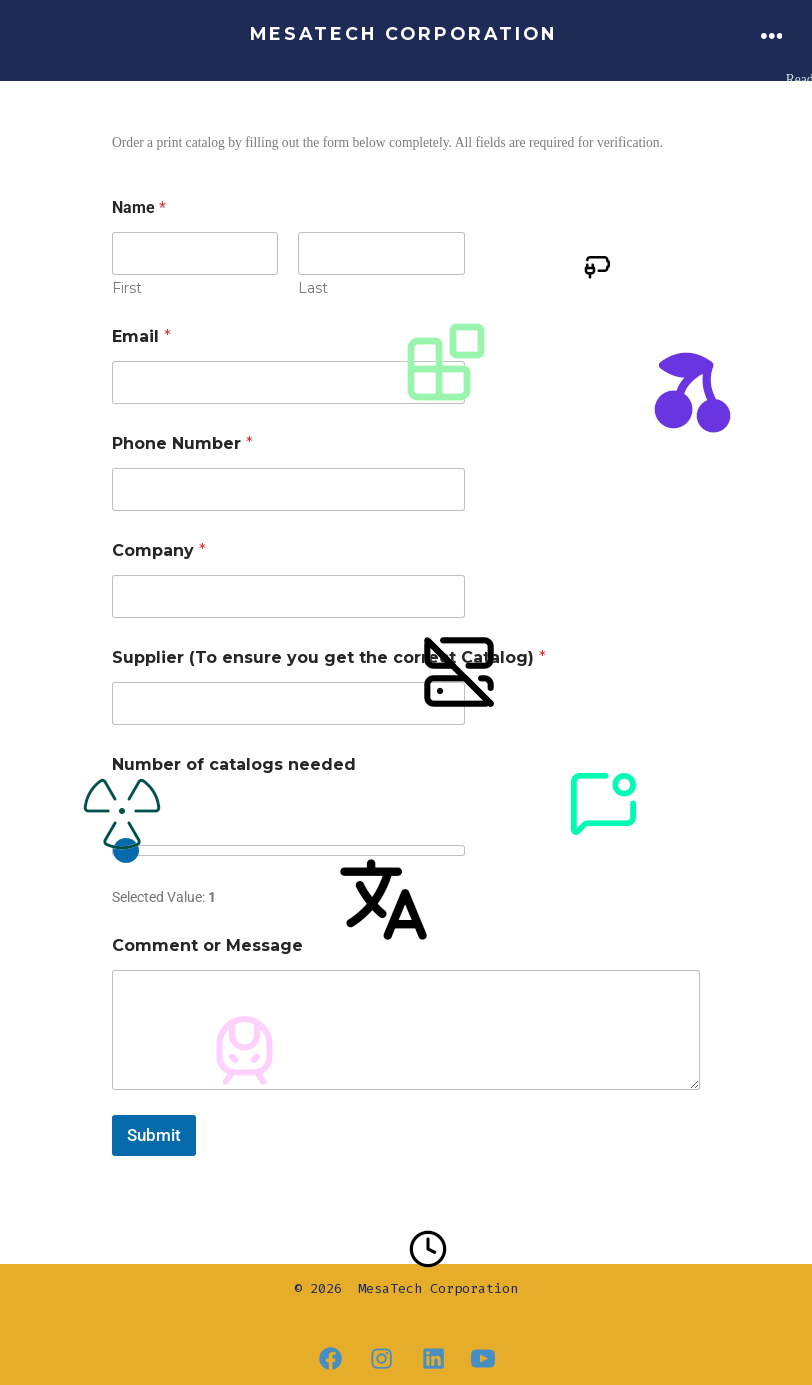 Image resolution: width=812 pixels, height=1385 pixels. Describe the element at coordinates (459, 672) in the screenshot. I see `server is offline or unavailable` at that location.